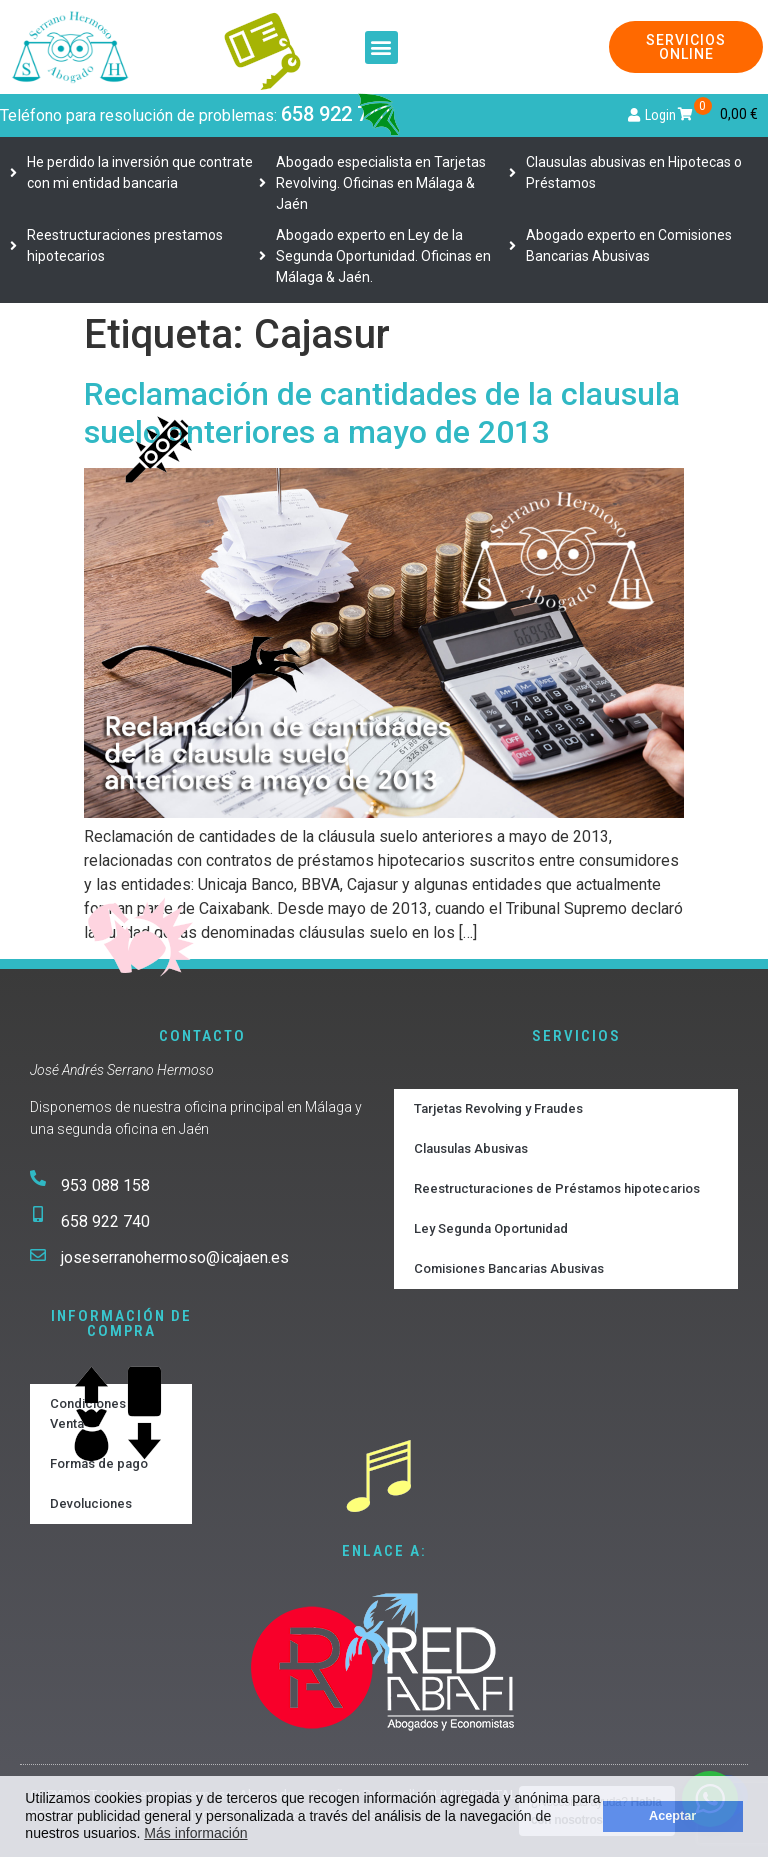 The height and width of the screenshot is (1857, 768). I want to click on purchase in-game cards or items, so click(118, 1413).